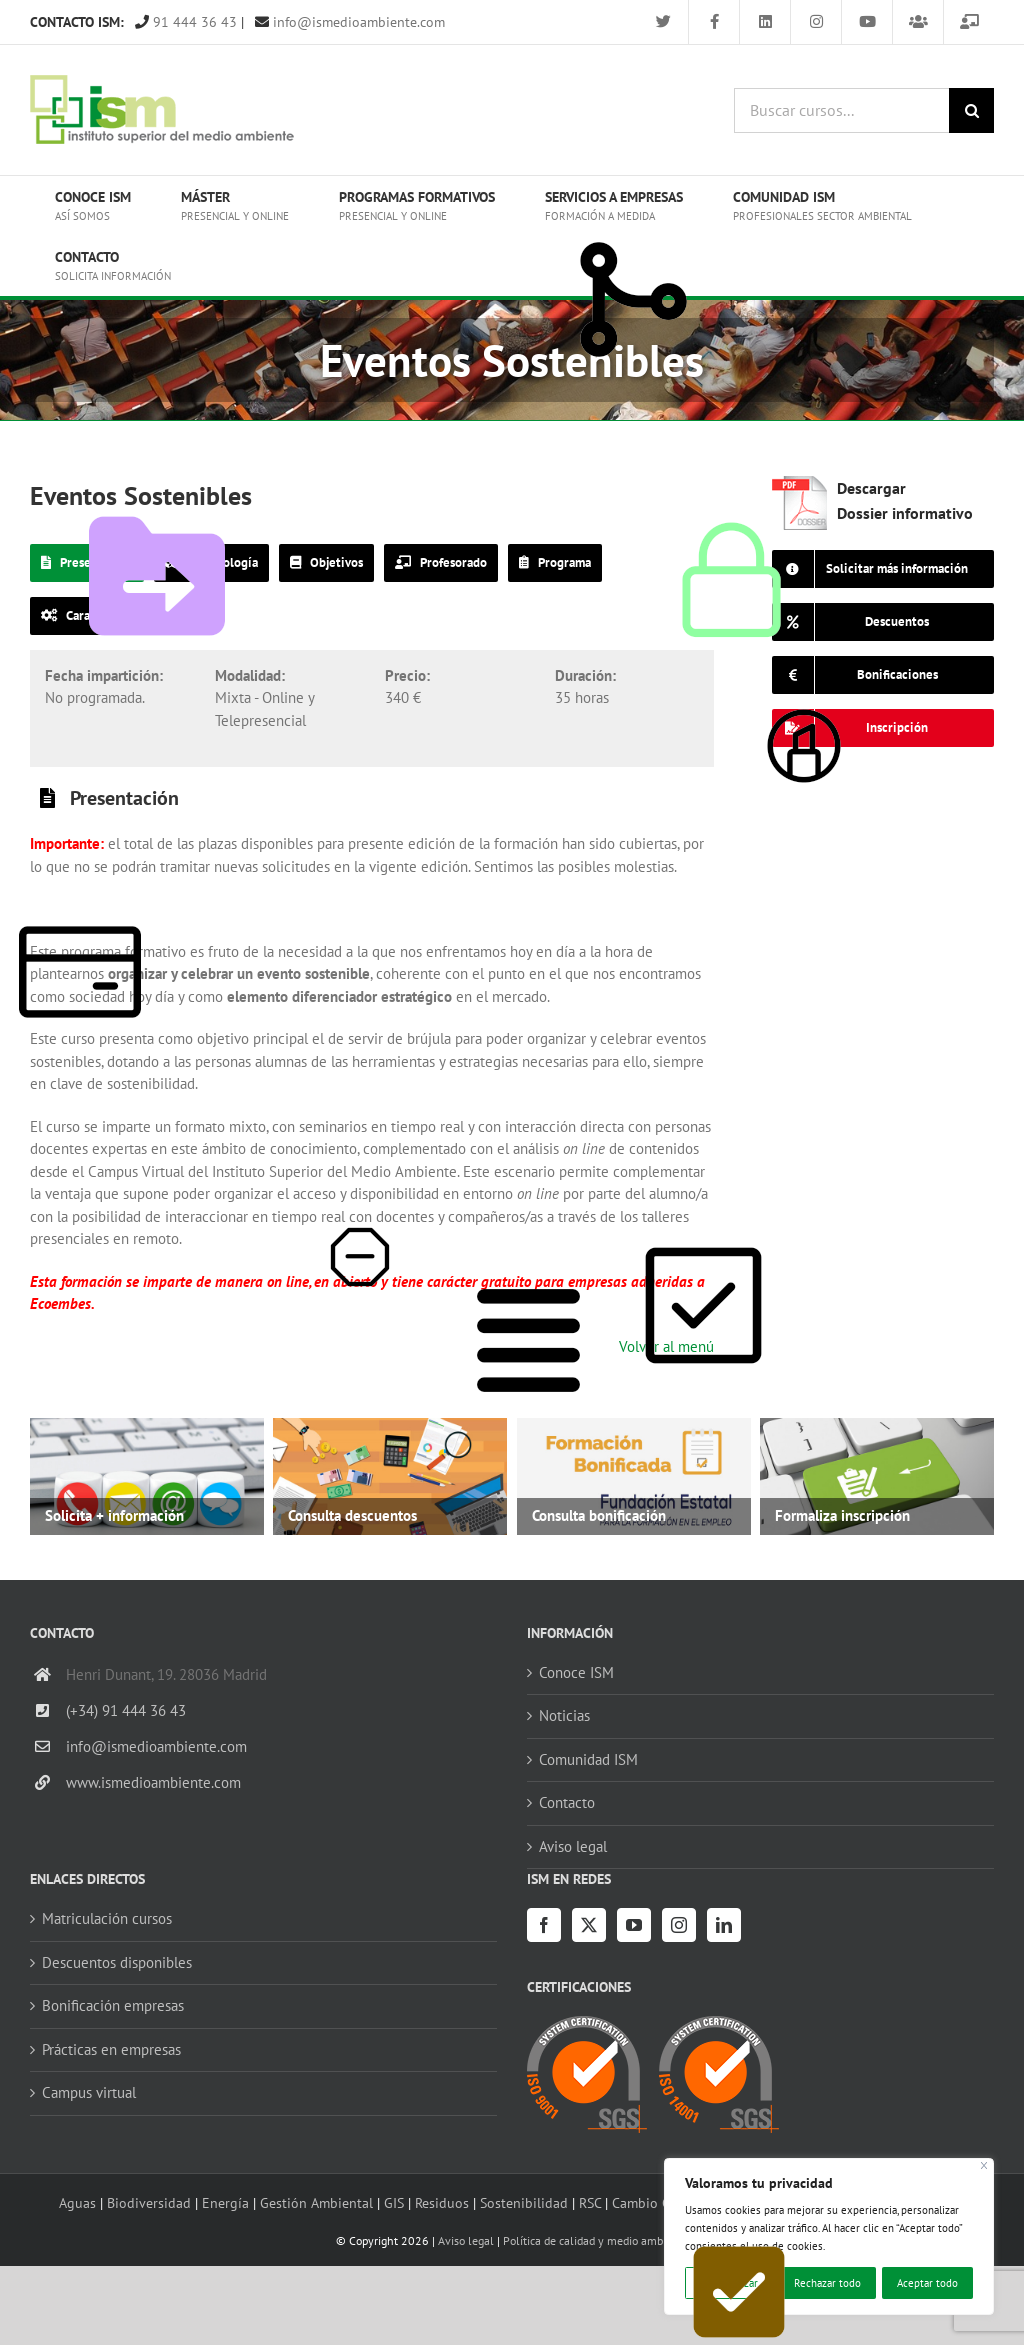 This screenshot has height=2345, width=1024. Describe the element at coordinates (528, 1340) in the screenshot. I see `justify text alignment` at that location.